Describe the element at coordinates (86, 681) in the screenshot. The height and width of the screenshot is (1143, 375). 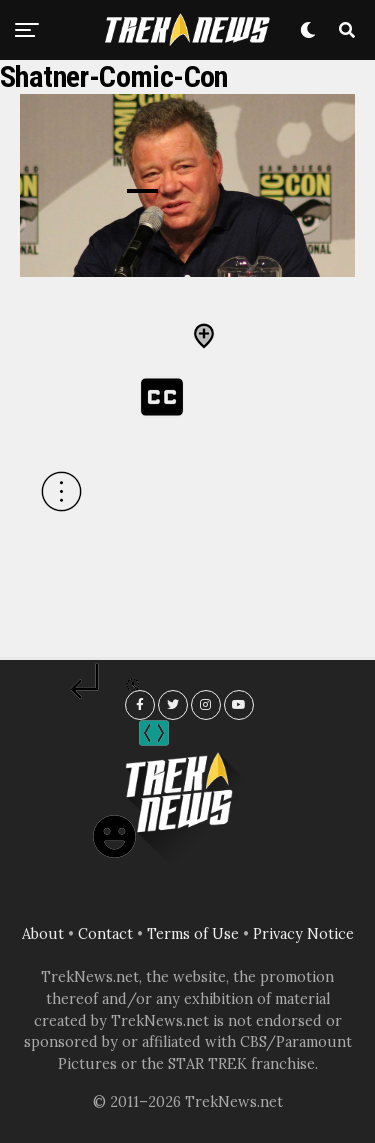
I see `return or enter key` at that location.